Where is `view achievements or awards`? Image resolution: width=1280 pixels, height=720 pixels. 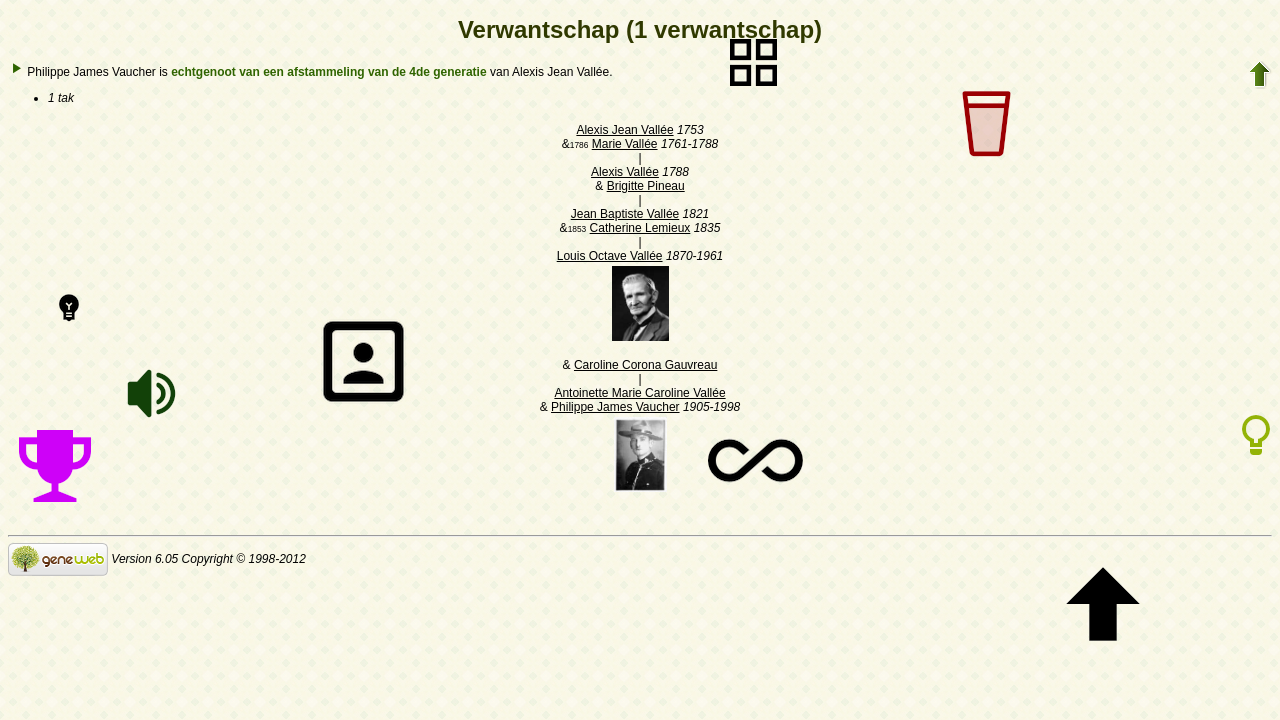
view achievements or awards is located at coordinates (55, 466).